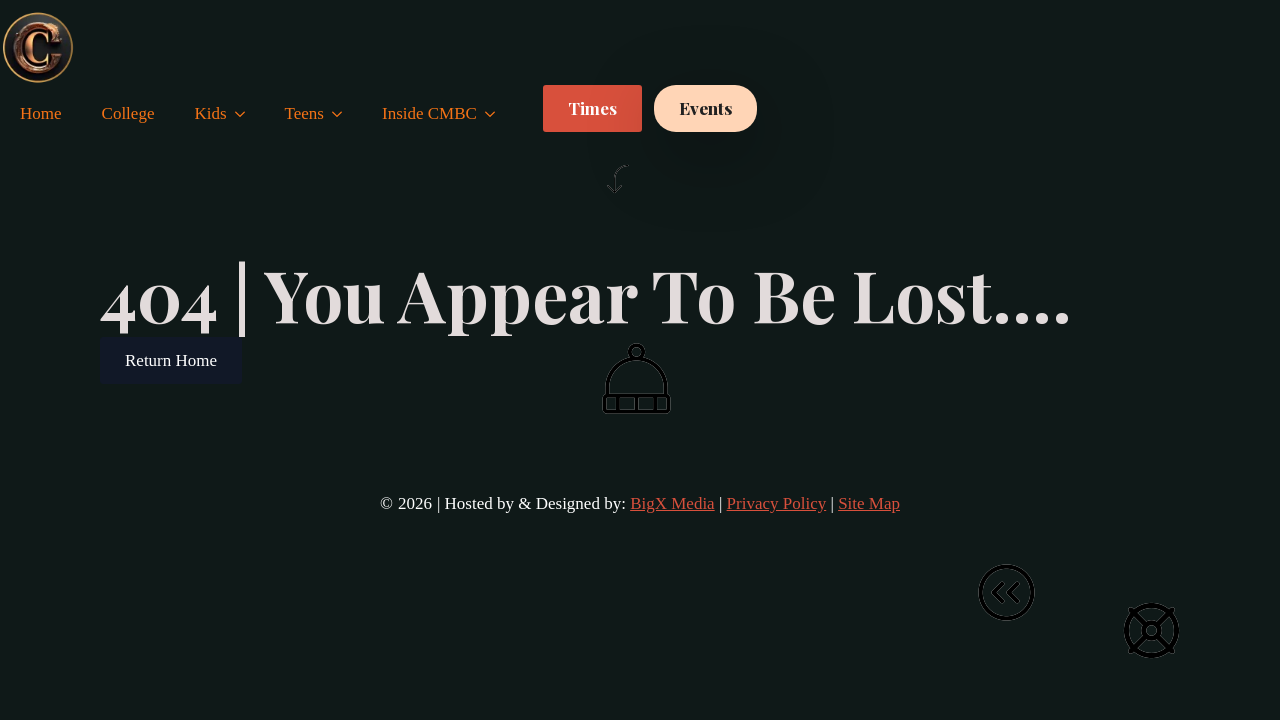 This screenshot has width=1280, height=720. I want to click on access help or support center, so click(1151, 630).